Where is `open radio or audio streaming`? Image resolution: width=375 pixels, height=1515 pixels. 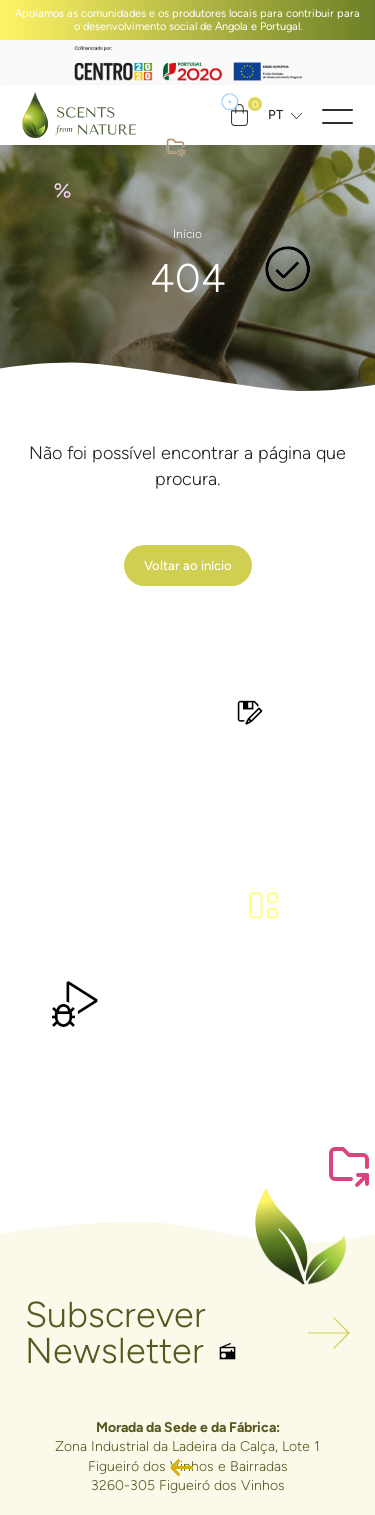
open radio or audio streaming is located at coordinates (227, 1351).